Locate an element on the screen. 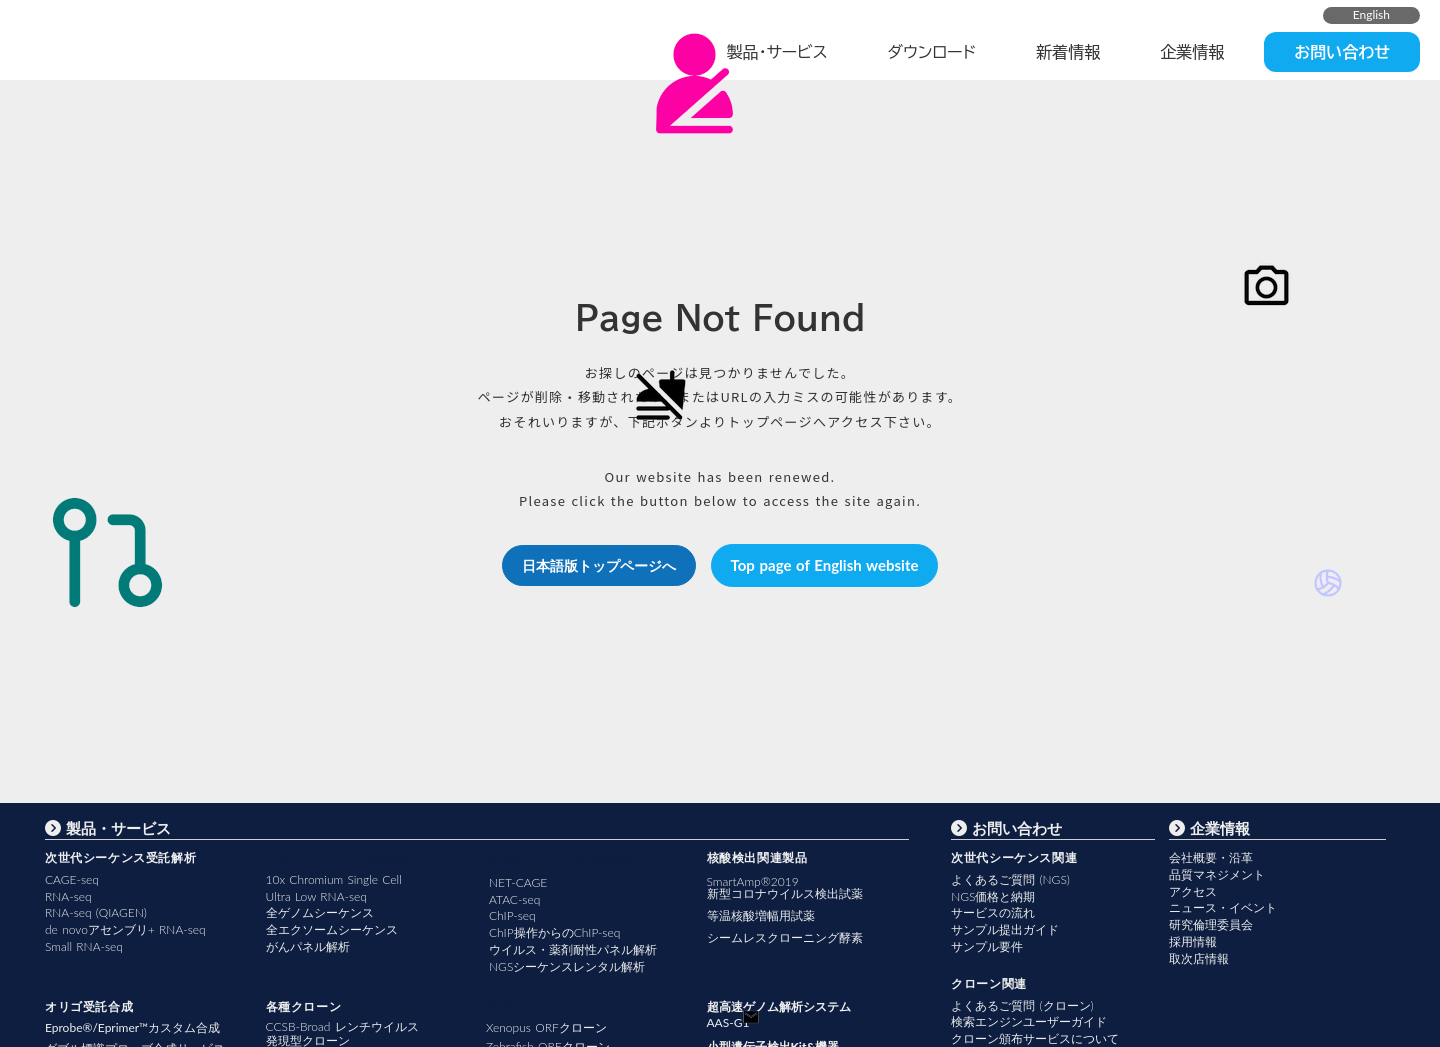 The width and height of the screenshot is (1440, 1047). view volleyball or beach sports activities is located at coordinates (1328, 583).